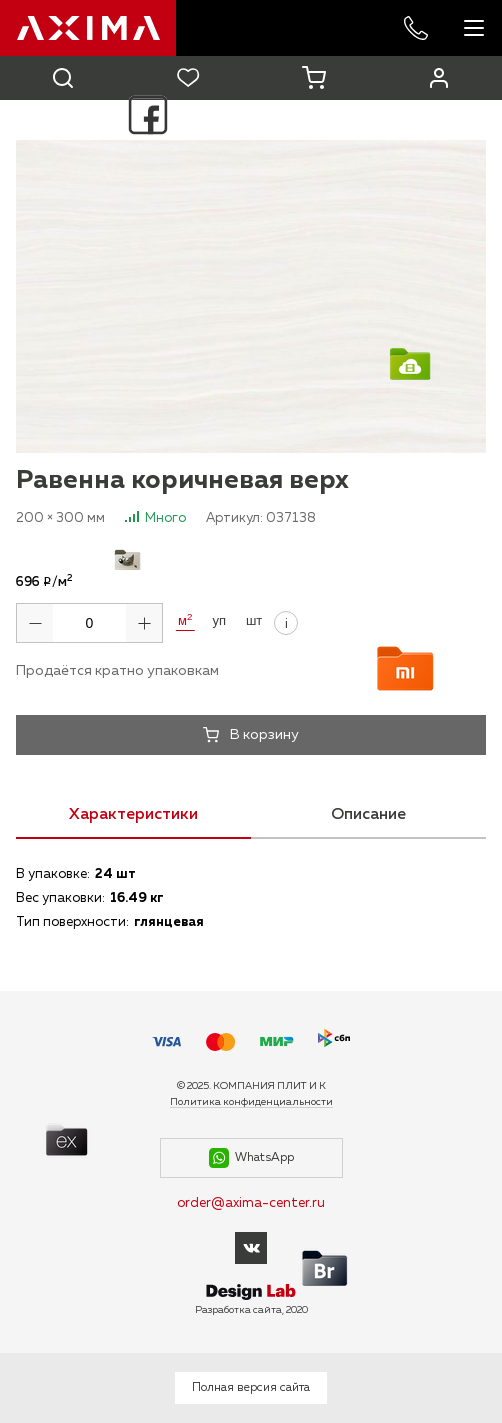 Image resolution: width=502 pixels, height=1423 pixels. What do you see at coordinates (324, 1269) in the screenshot?
I see `folder containing Adobe Bridge files` at bounding box center [324, 1269].